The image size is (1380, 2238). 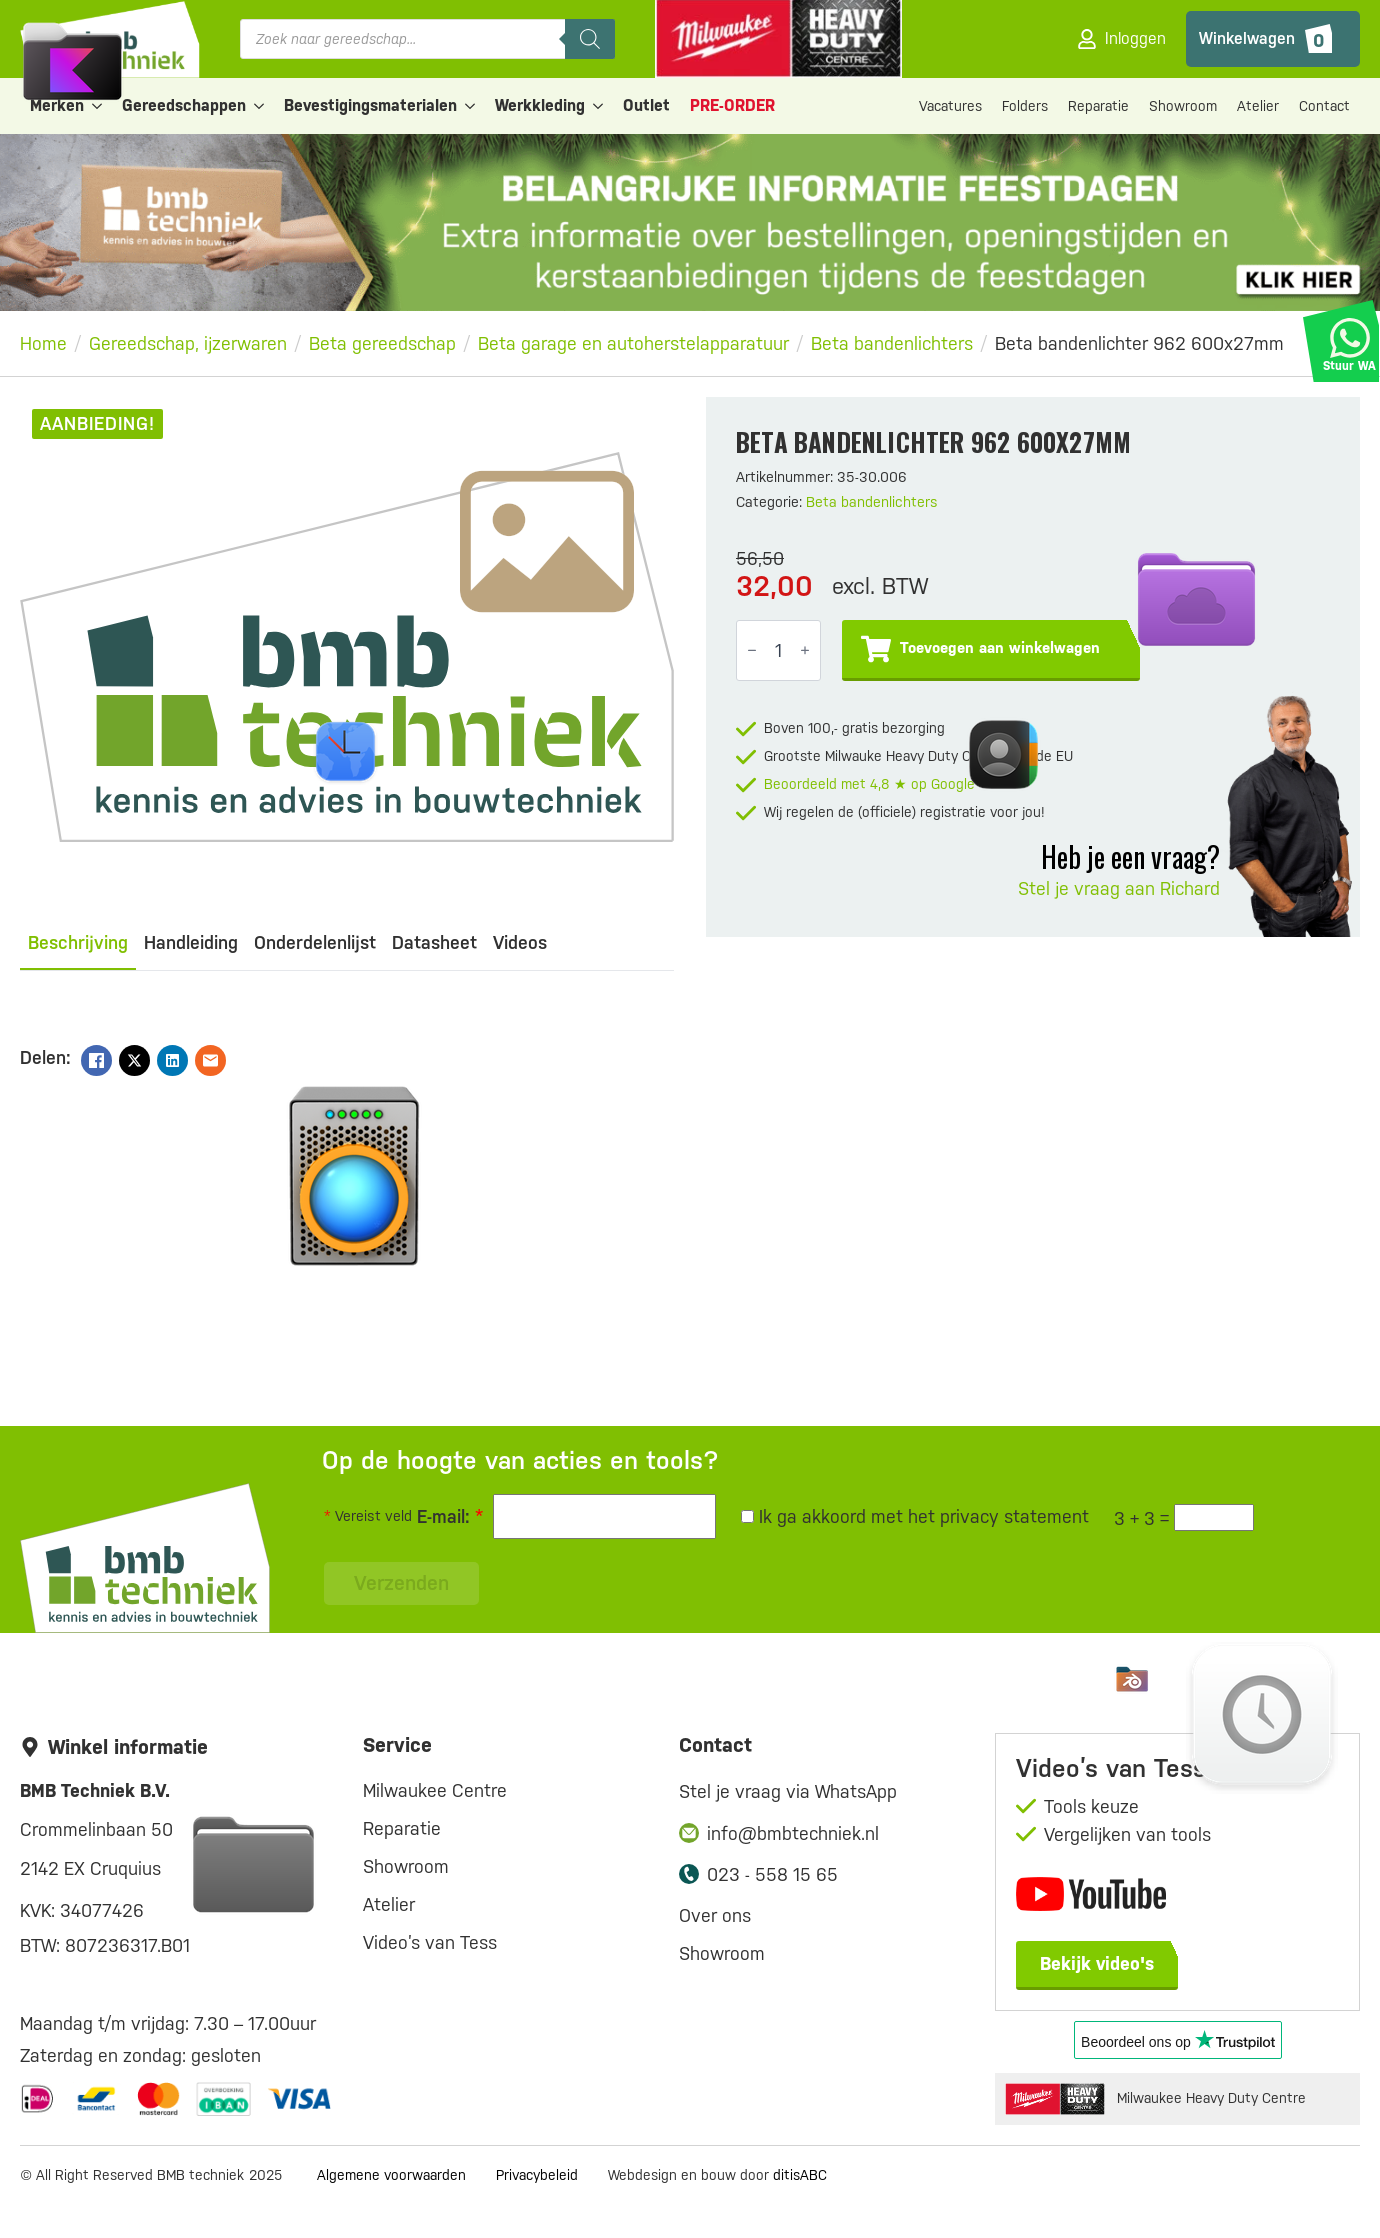 What do you see at coordinates (345, 752) in the screenshot?
I see `configure network time protocol settings` at bounding box center [345, 752].